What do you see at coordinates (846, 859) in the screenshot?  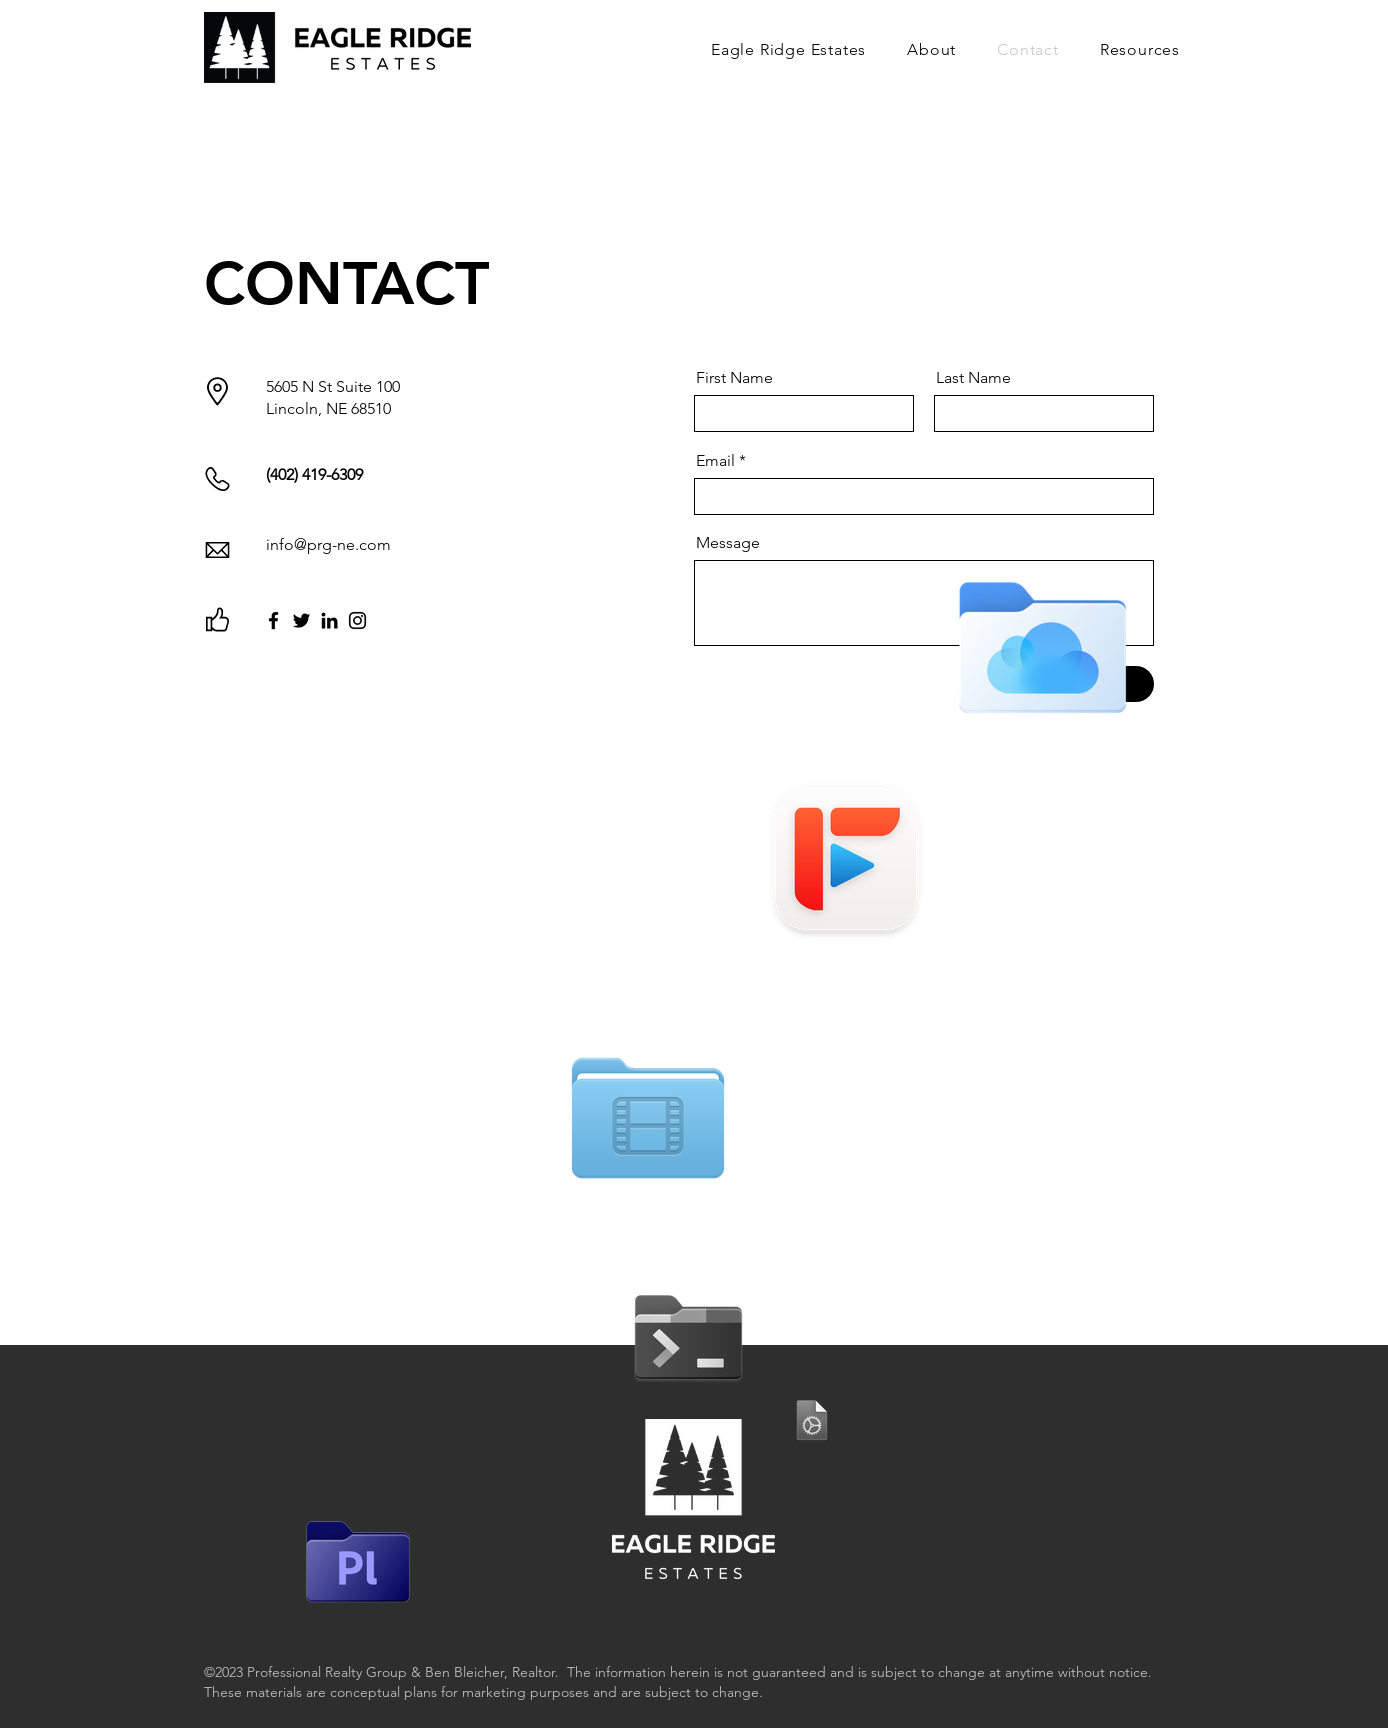 I see `open FreeTube app` at bounding box center [846, 859].